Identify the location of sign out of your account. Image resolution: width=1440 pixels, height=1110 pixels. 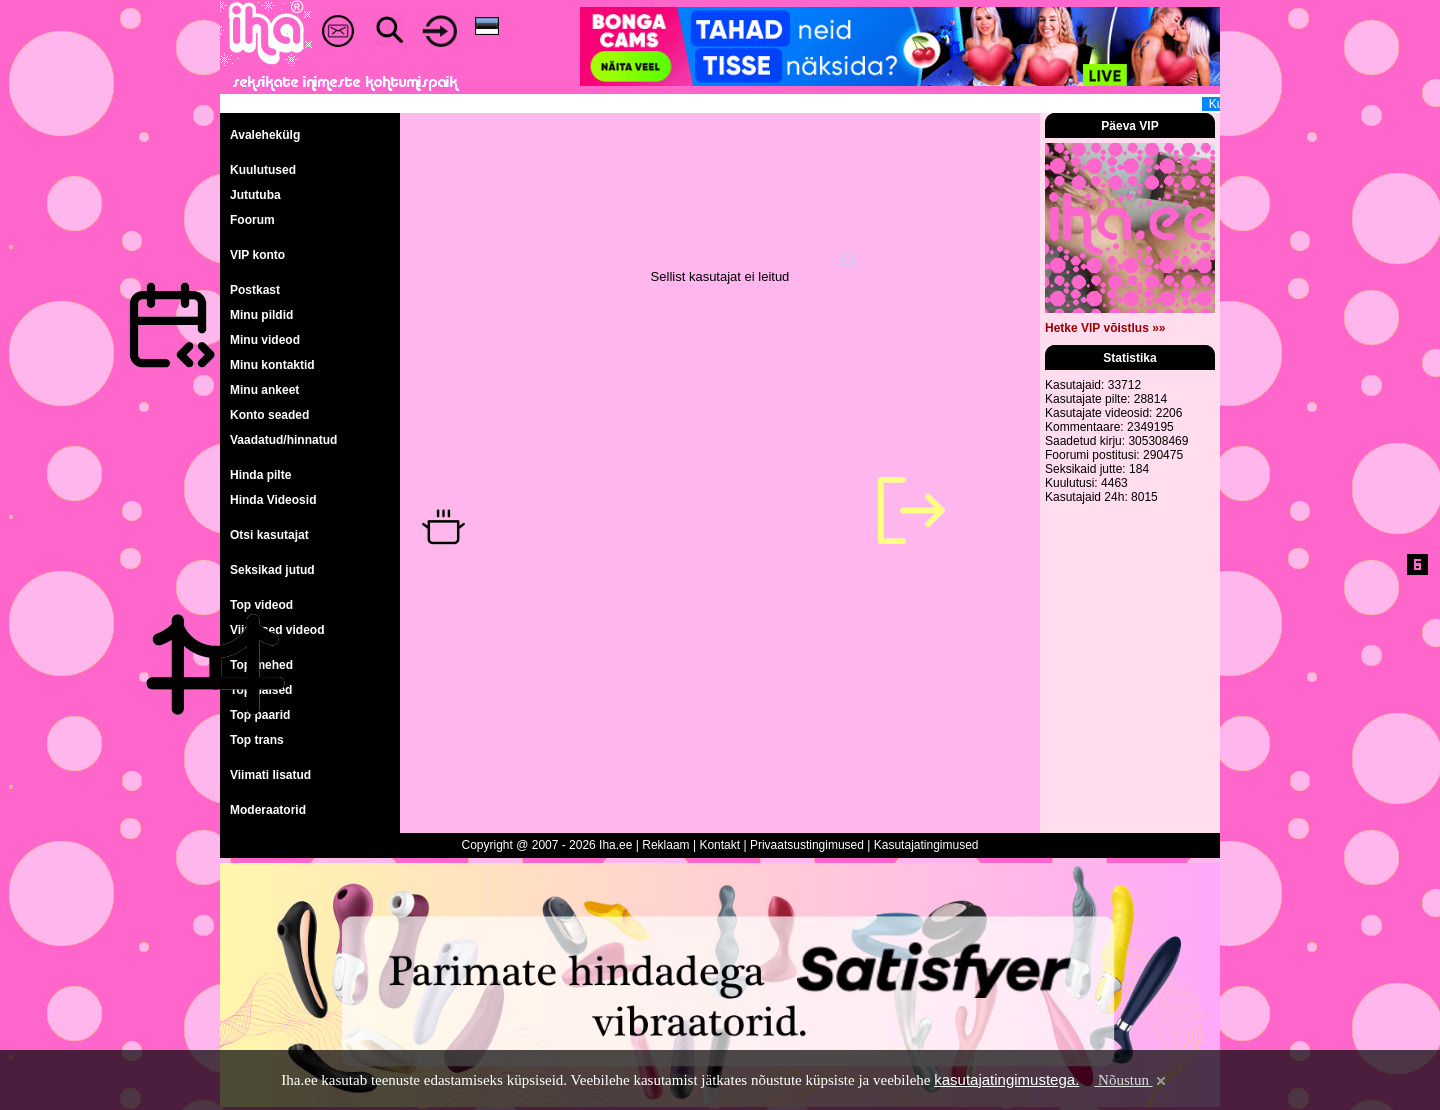
(908, 510).